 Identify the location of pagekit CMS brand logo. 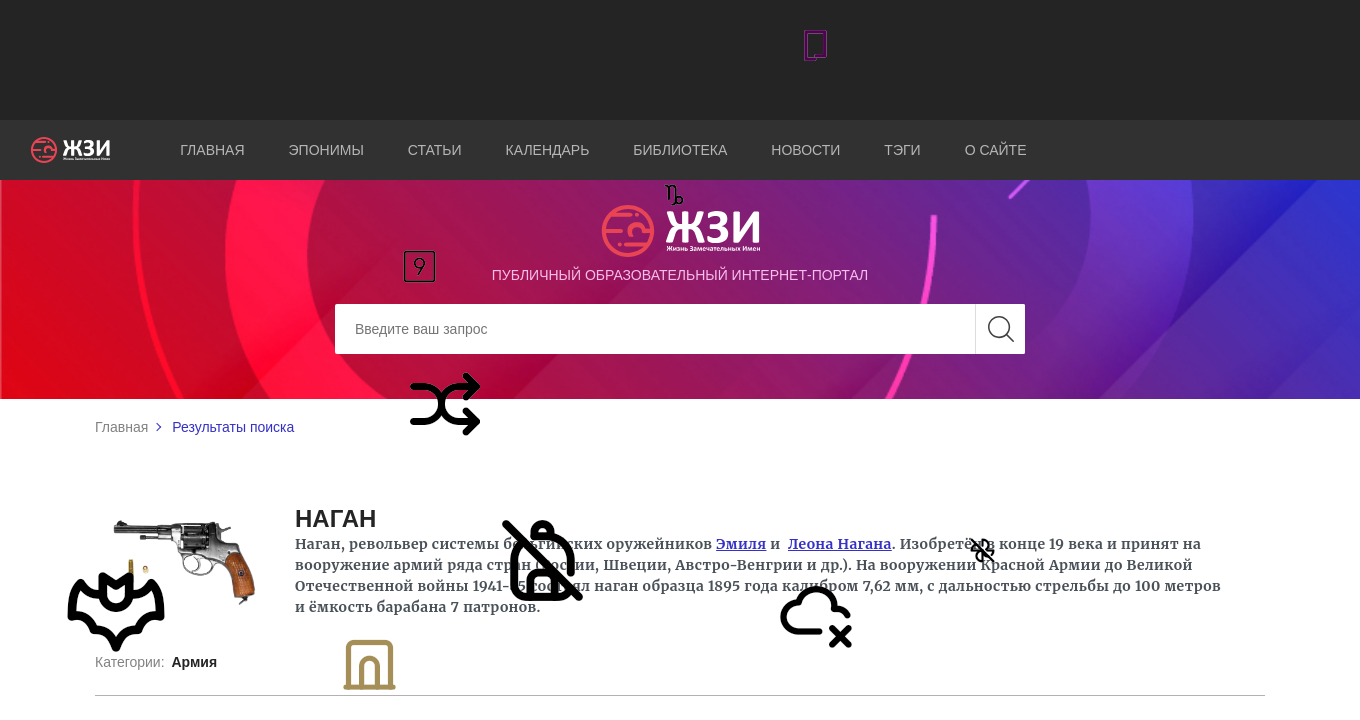
(814, 45).